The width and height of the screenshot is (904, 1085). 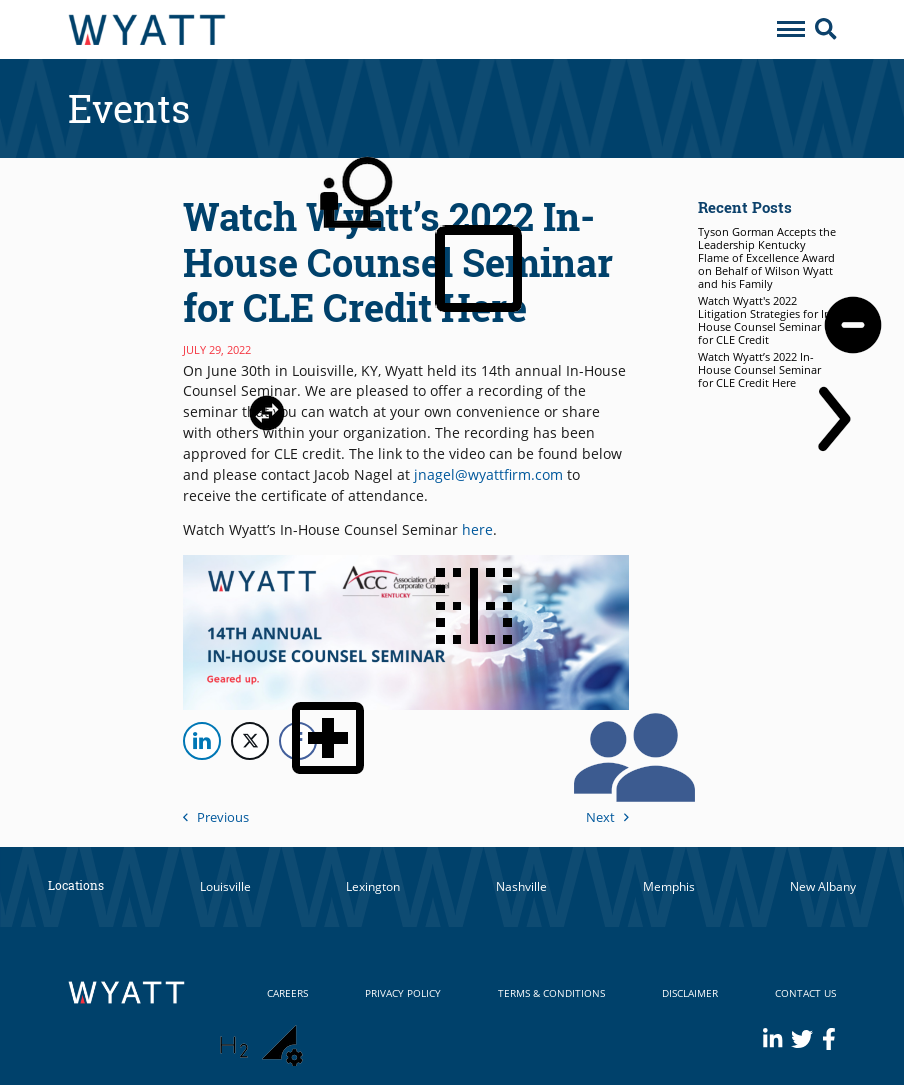 What do you see at coordinates (832, 419) in the screenshot?
I see `navigate to the next item or screen` at bounding box center [832, 419].